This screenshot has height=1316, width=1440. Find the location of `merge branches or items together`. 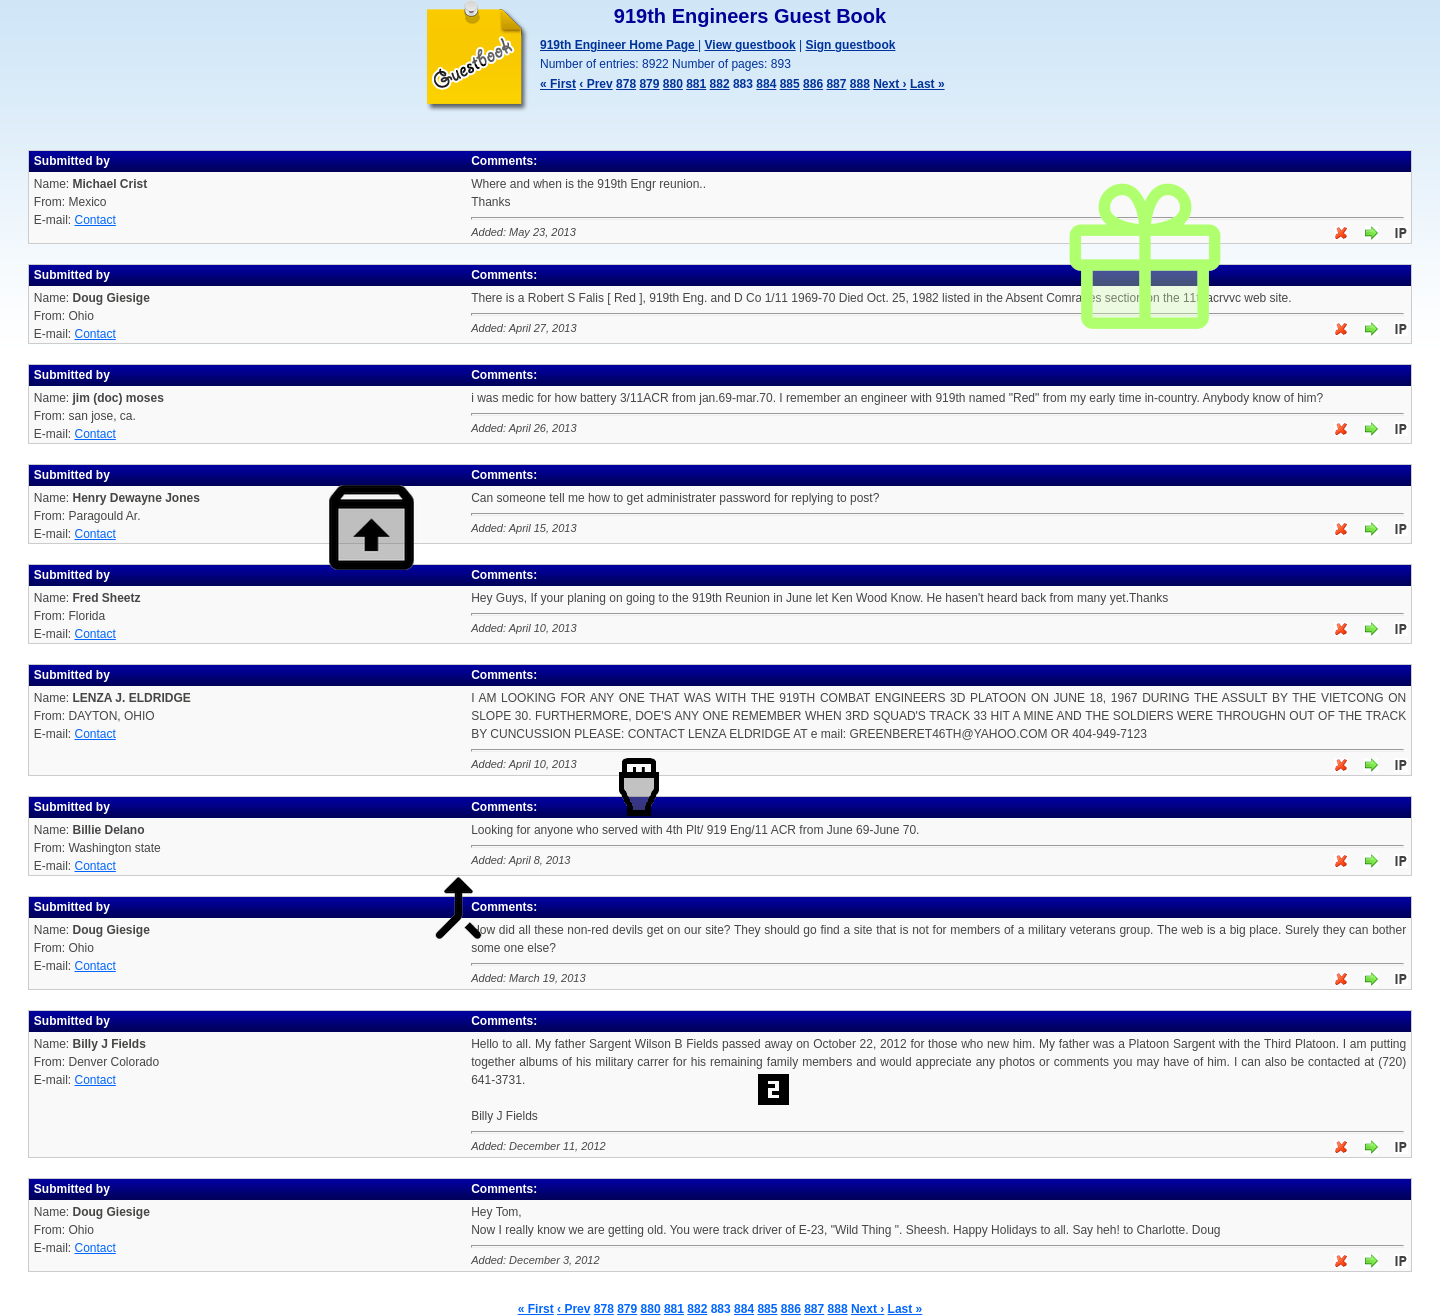

merge branches or items together is located at coordinates (458, 908).